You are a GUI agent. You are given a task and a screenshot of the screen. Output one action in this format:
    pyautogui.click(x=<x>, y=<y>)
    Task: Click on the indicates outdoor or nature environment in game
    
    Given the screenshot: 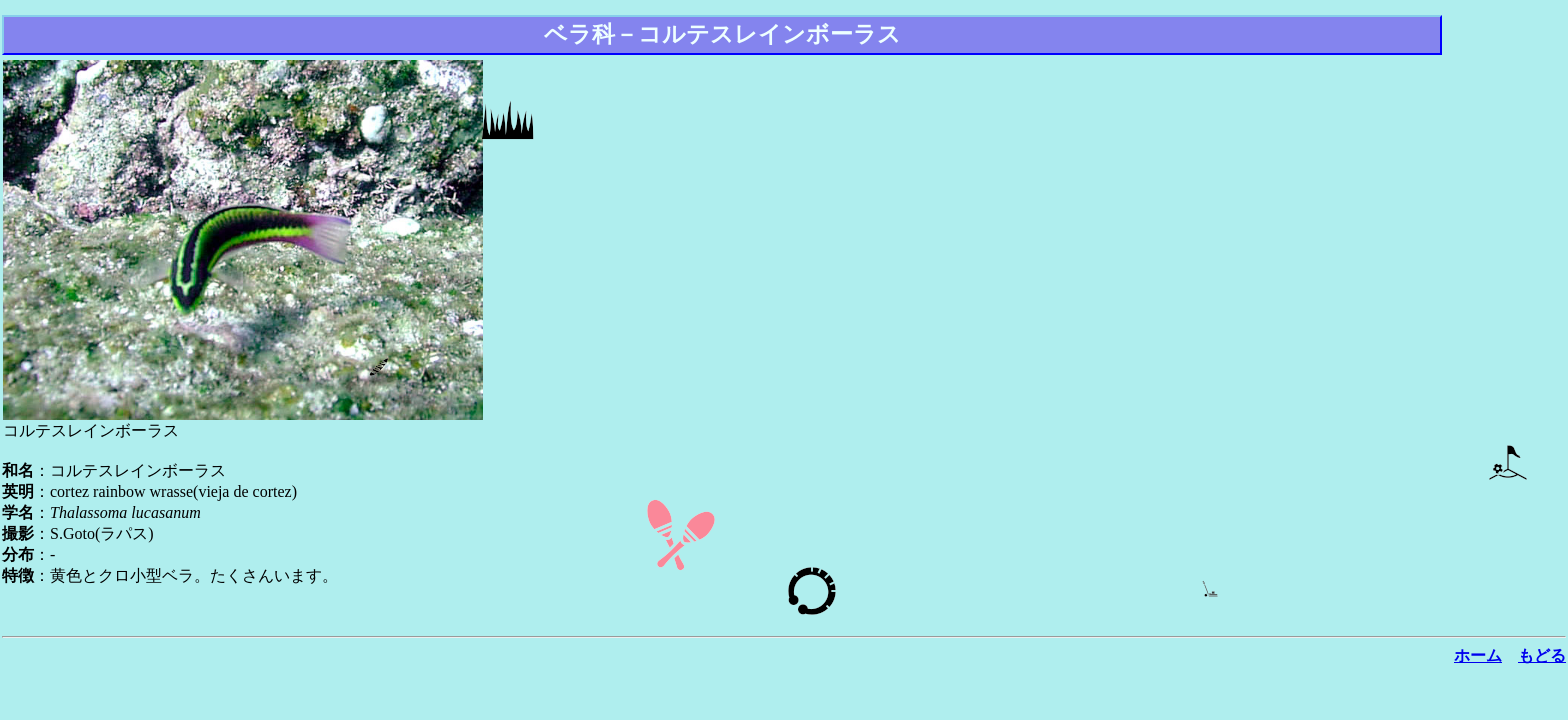 What is the action you would take?
    pyautogui.click(x=507, y=113)
    